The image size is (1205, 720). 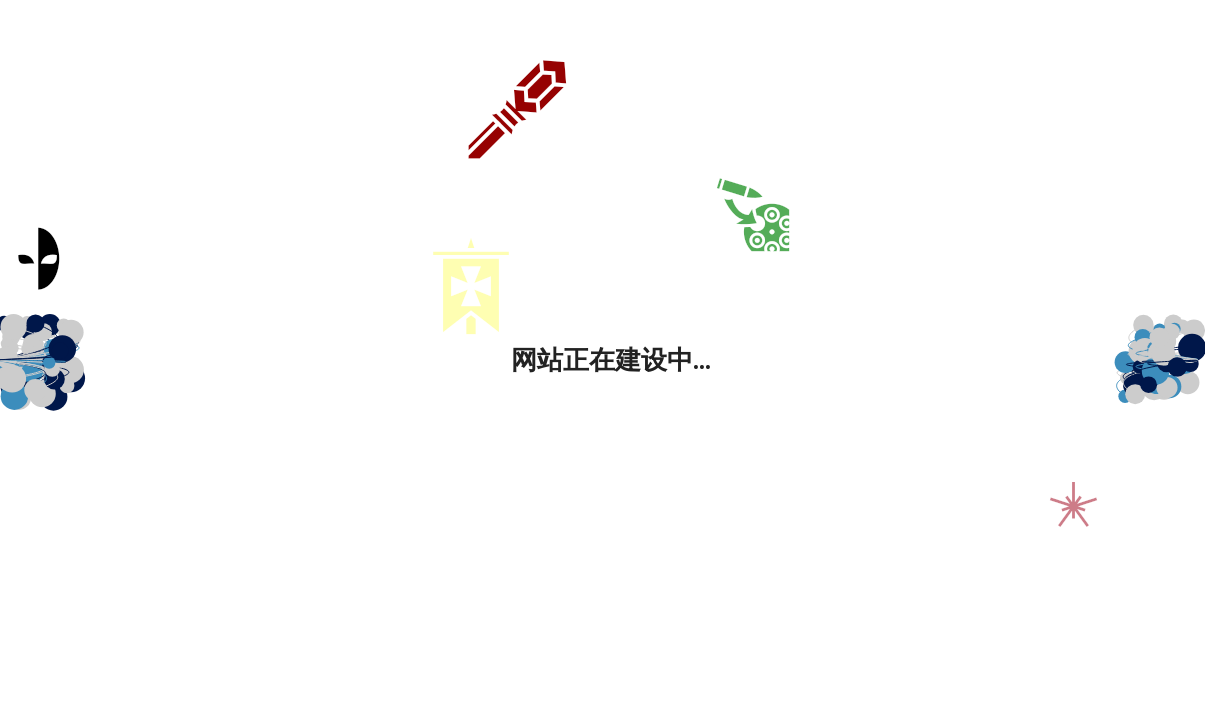 What do you see at coordinates (1073, 504) in the screenshot?
I see `activate laser or beam attack` at bounding box center [1073, 504].